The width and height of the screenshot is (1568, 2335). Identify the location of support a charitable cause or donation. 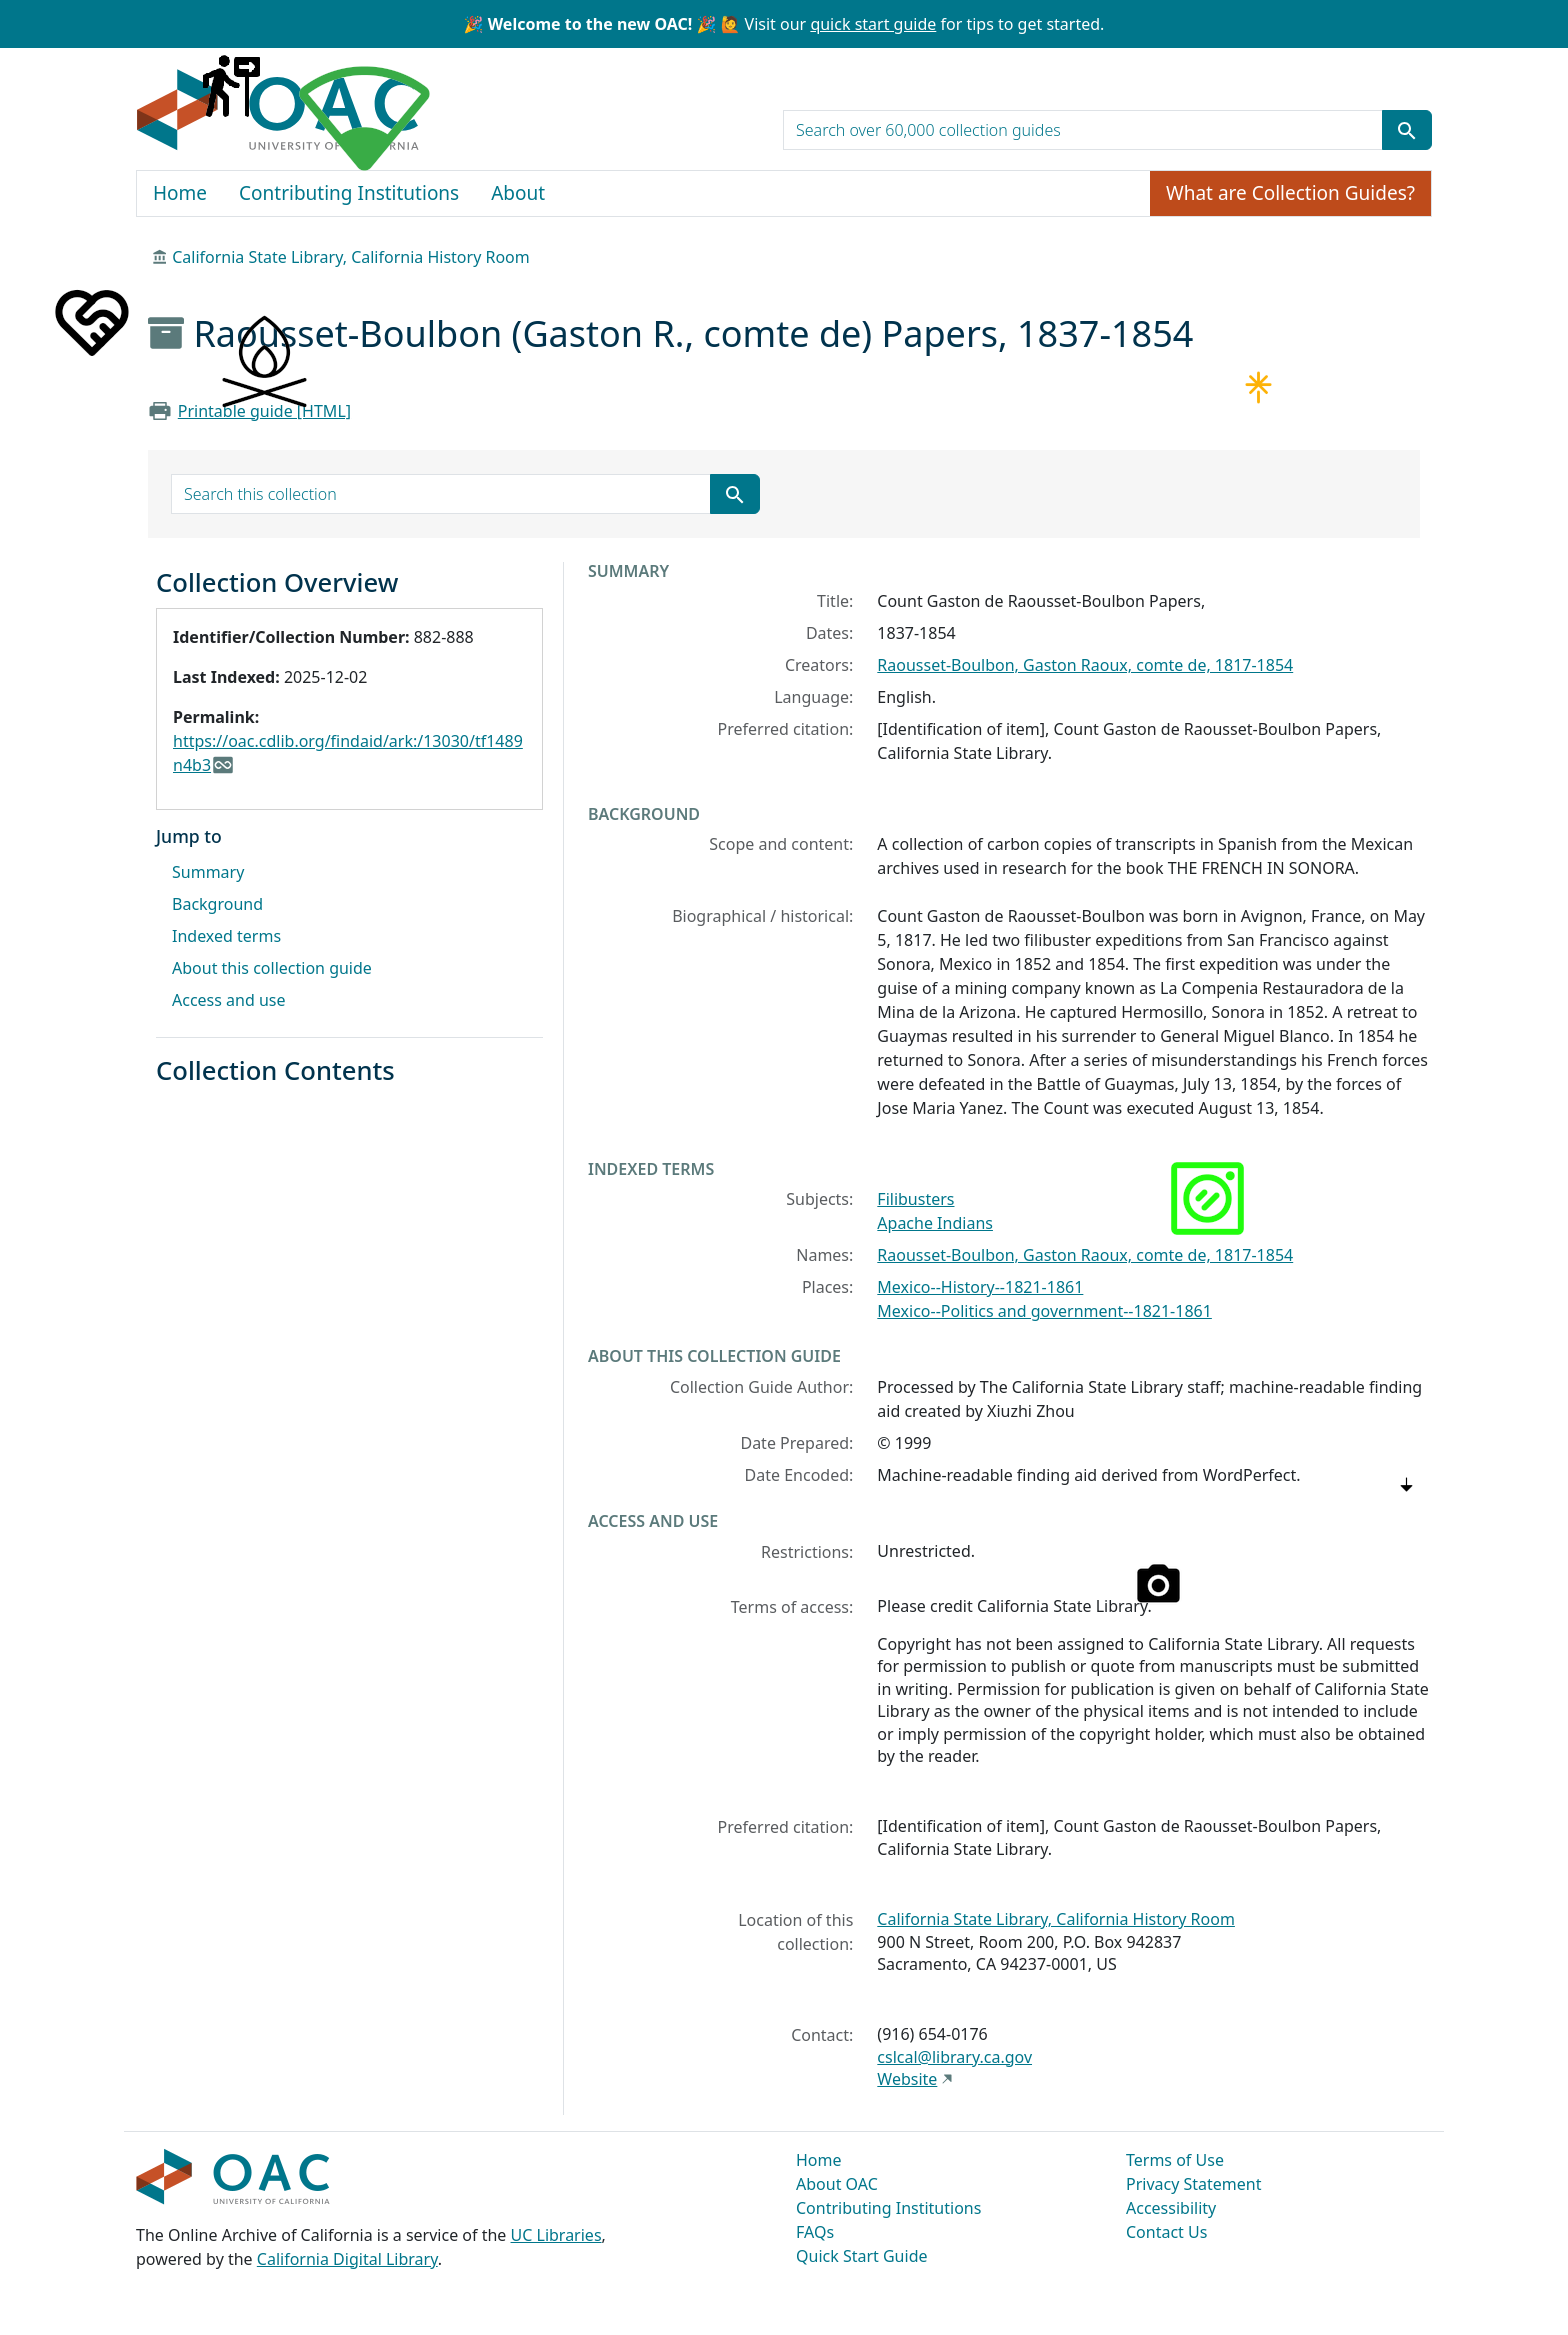
(92, 323).